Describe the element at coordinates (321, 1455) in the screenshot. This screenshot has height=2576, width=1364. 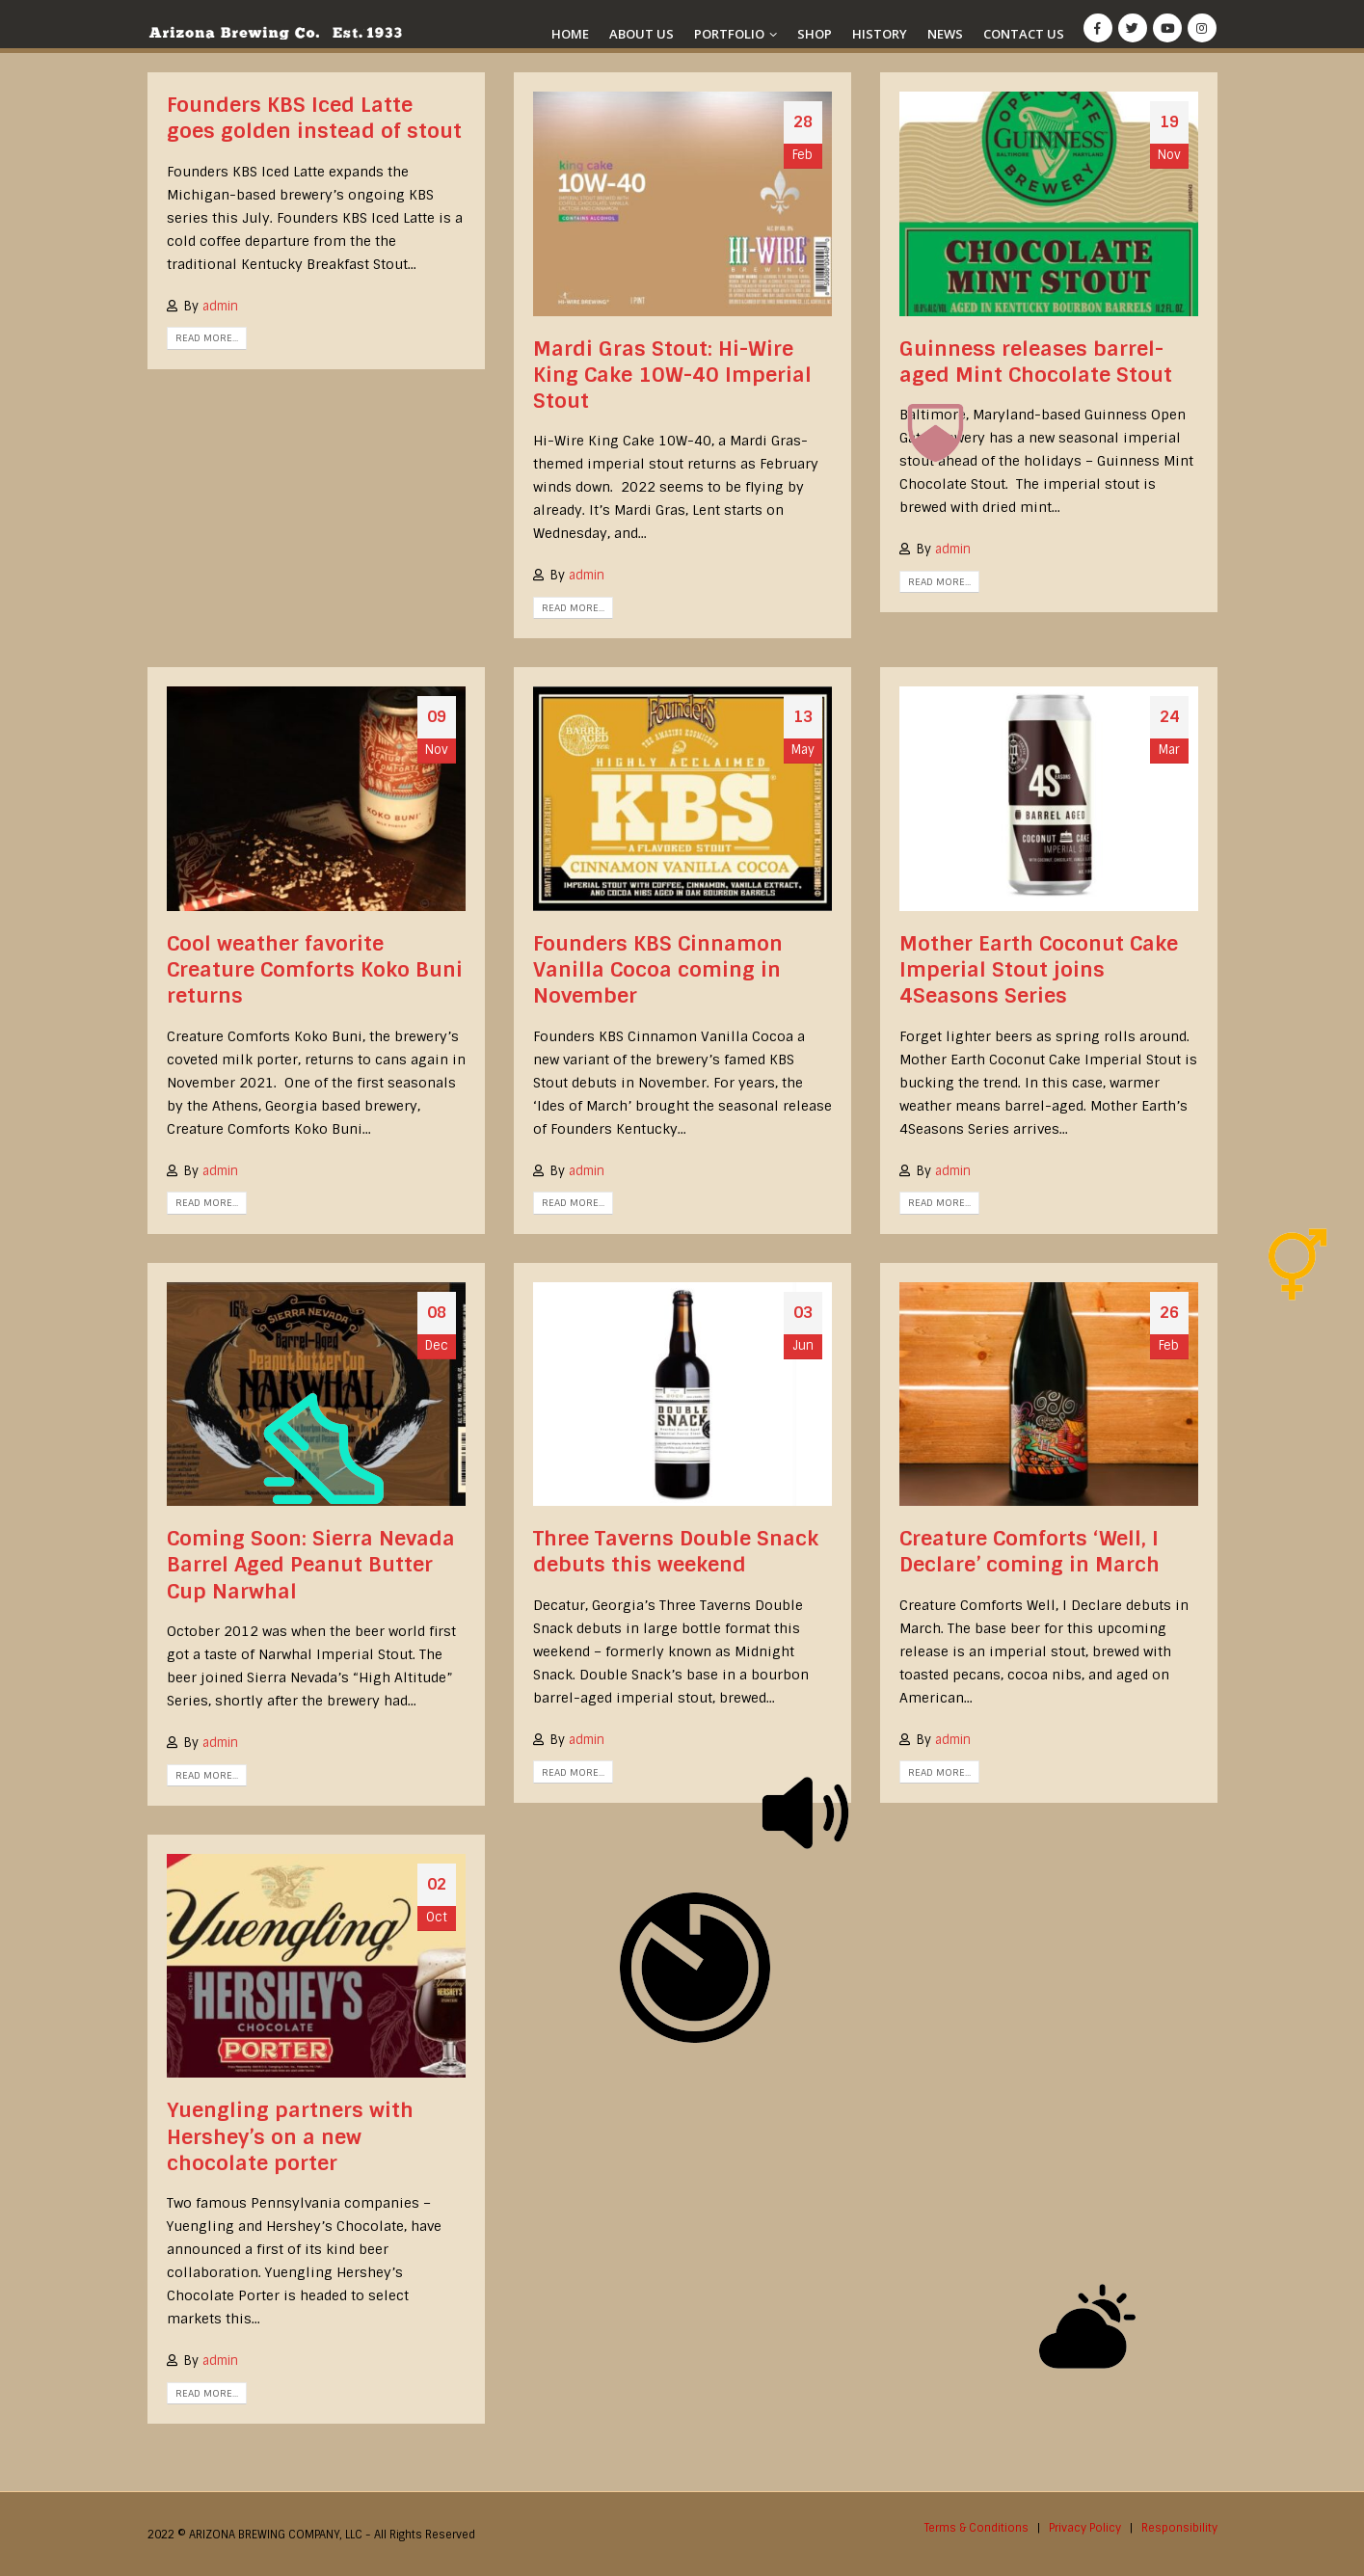
I see `start a run or workout activity` at that location.